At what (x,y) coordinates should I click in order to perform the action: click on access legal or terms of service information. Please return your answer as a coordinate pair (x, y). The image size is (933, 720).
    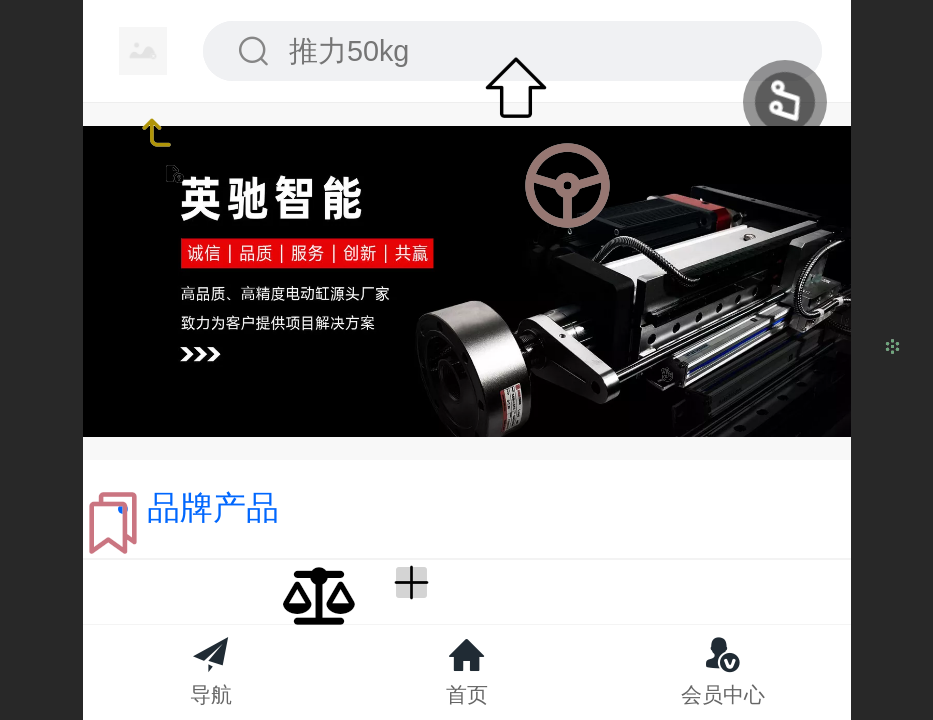
    Looking at the image, I should click on (319, 596).